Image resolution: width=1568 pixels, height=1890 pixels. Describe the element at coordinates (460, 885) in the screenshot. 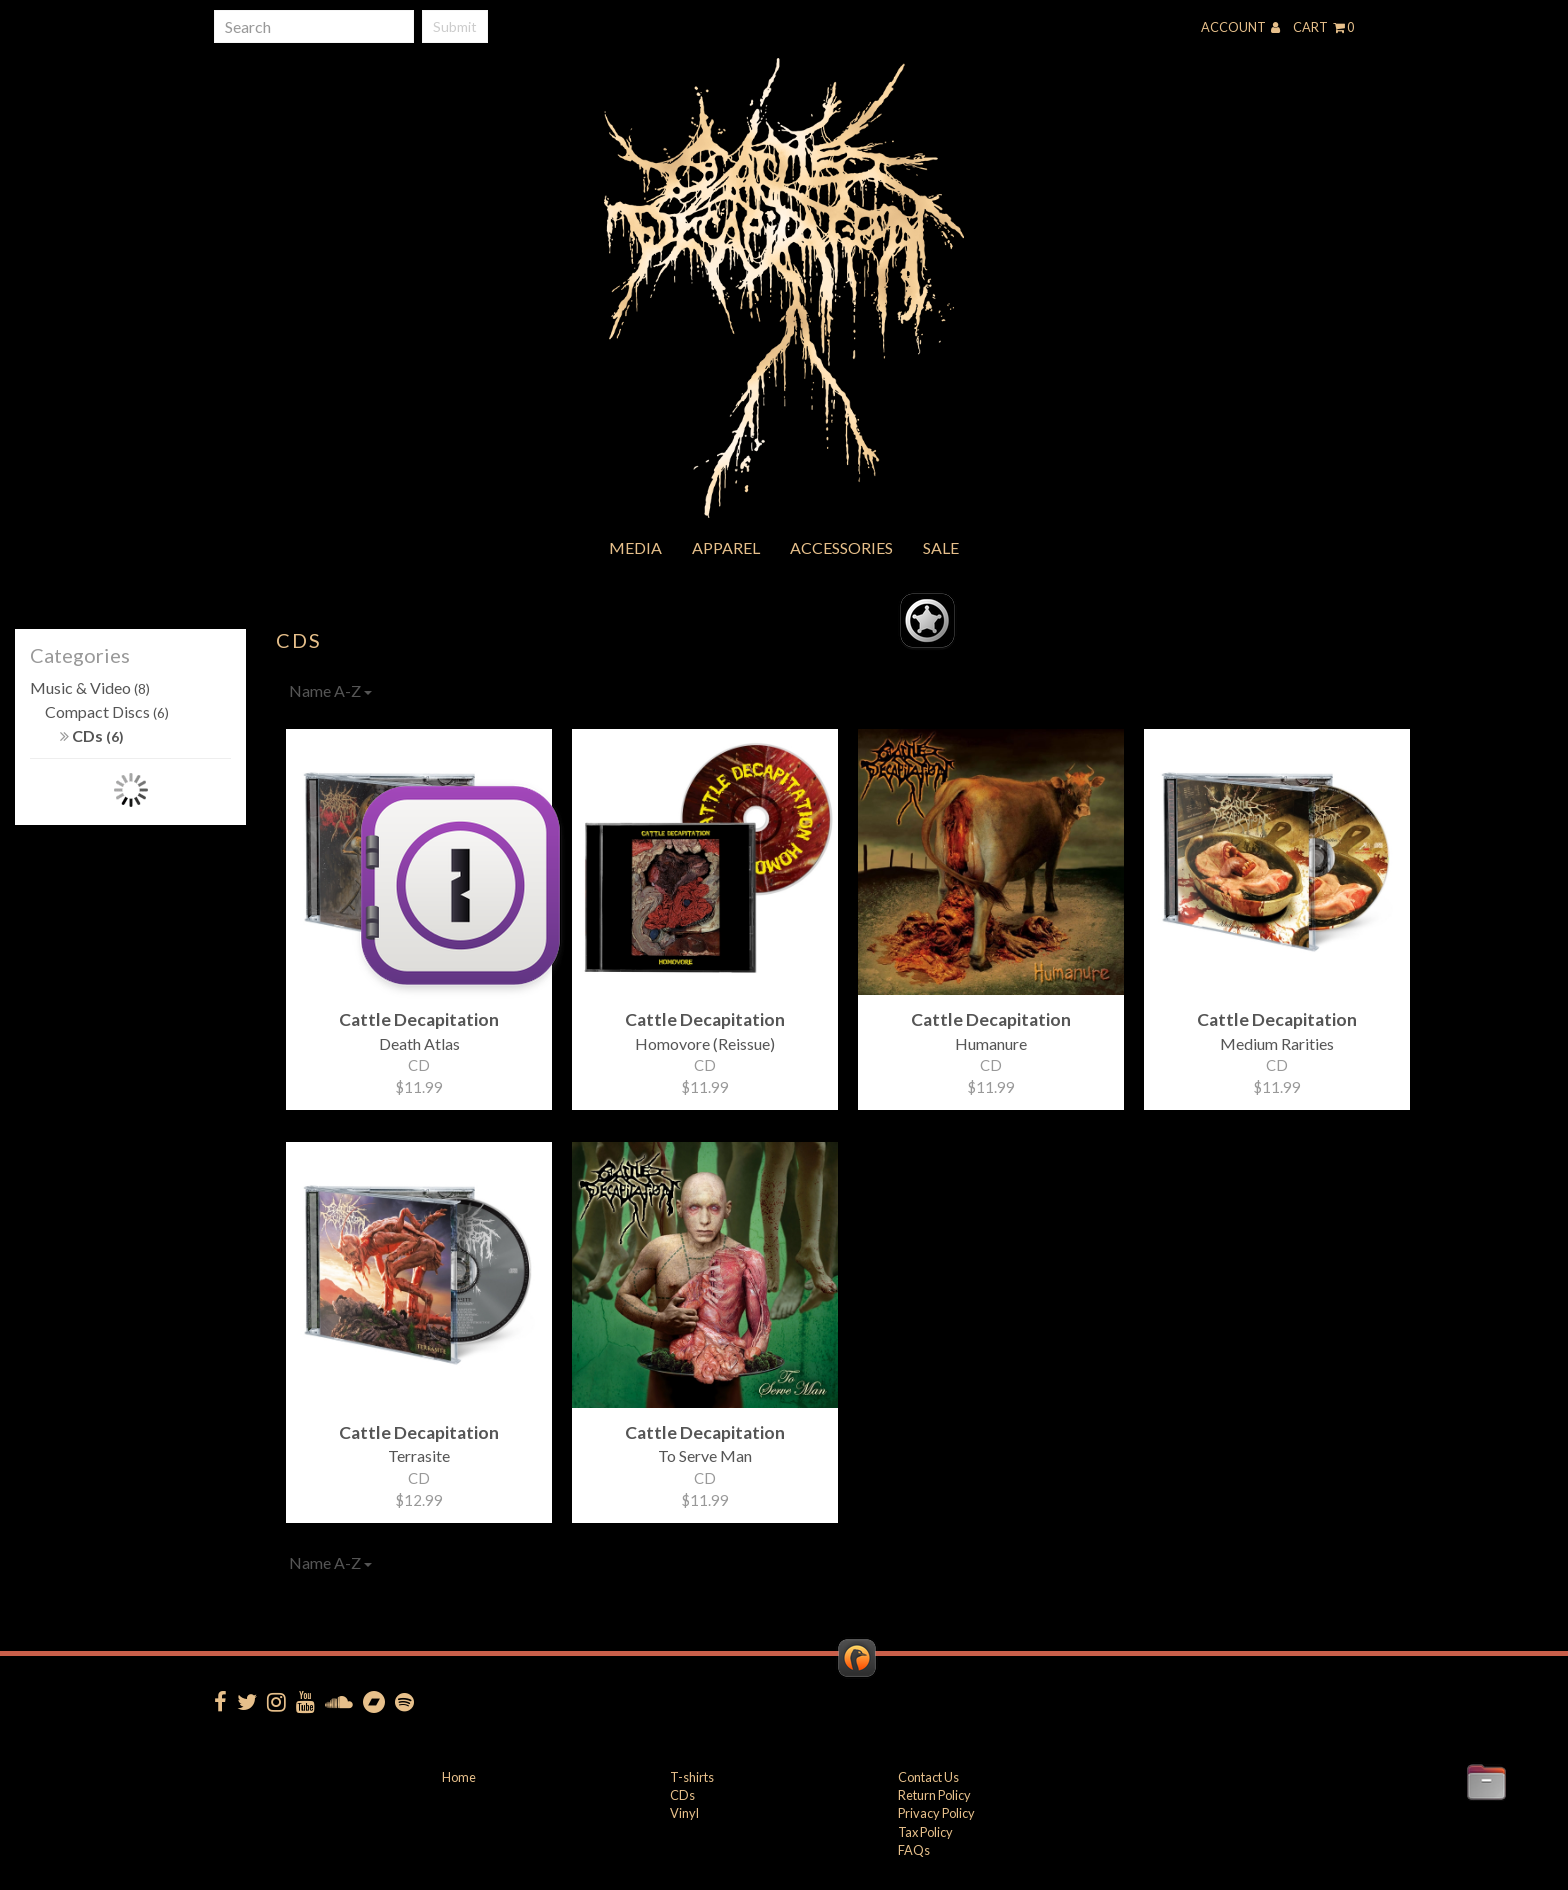

I see `open the Secrets password manager app` at that location.